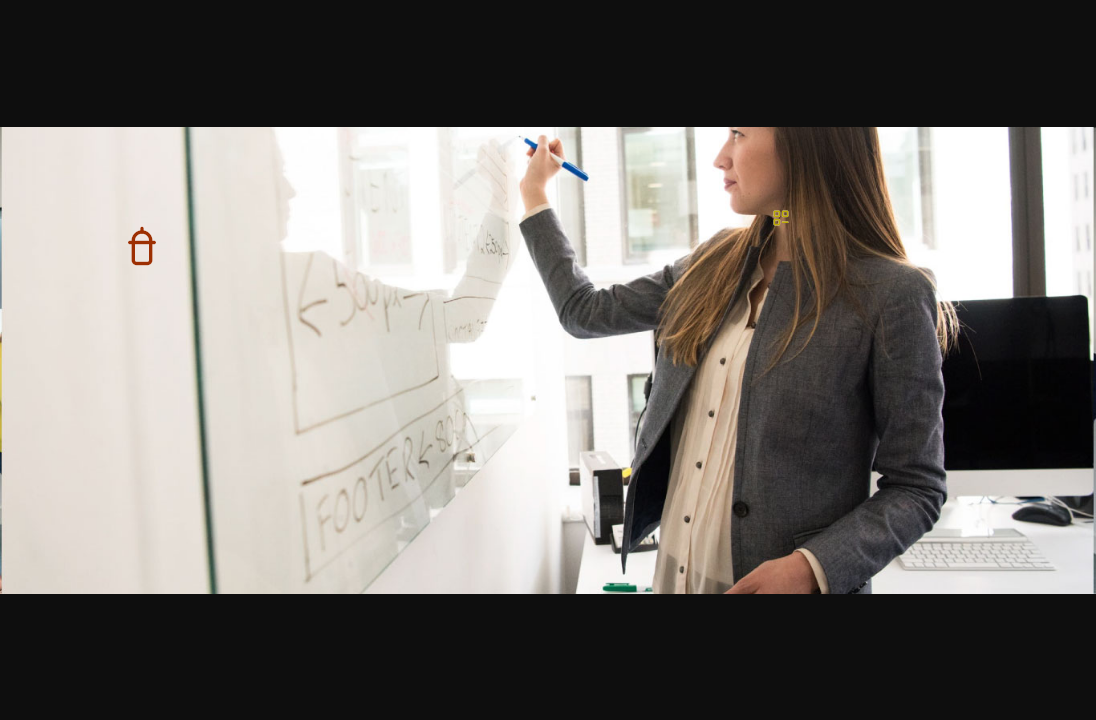 The image size is (1096, 720). I want to click on access baby or infant care features, so click(142, 246).